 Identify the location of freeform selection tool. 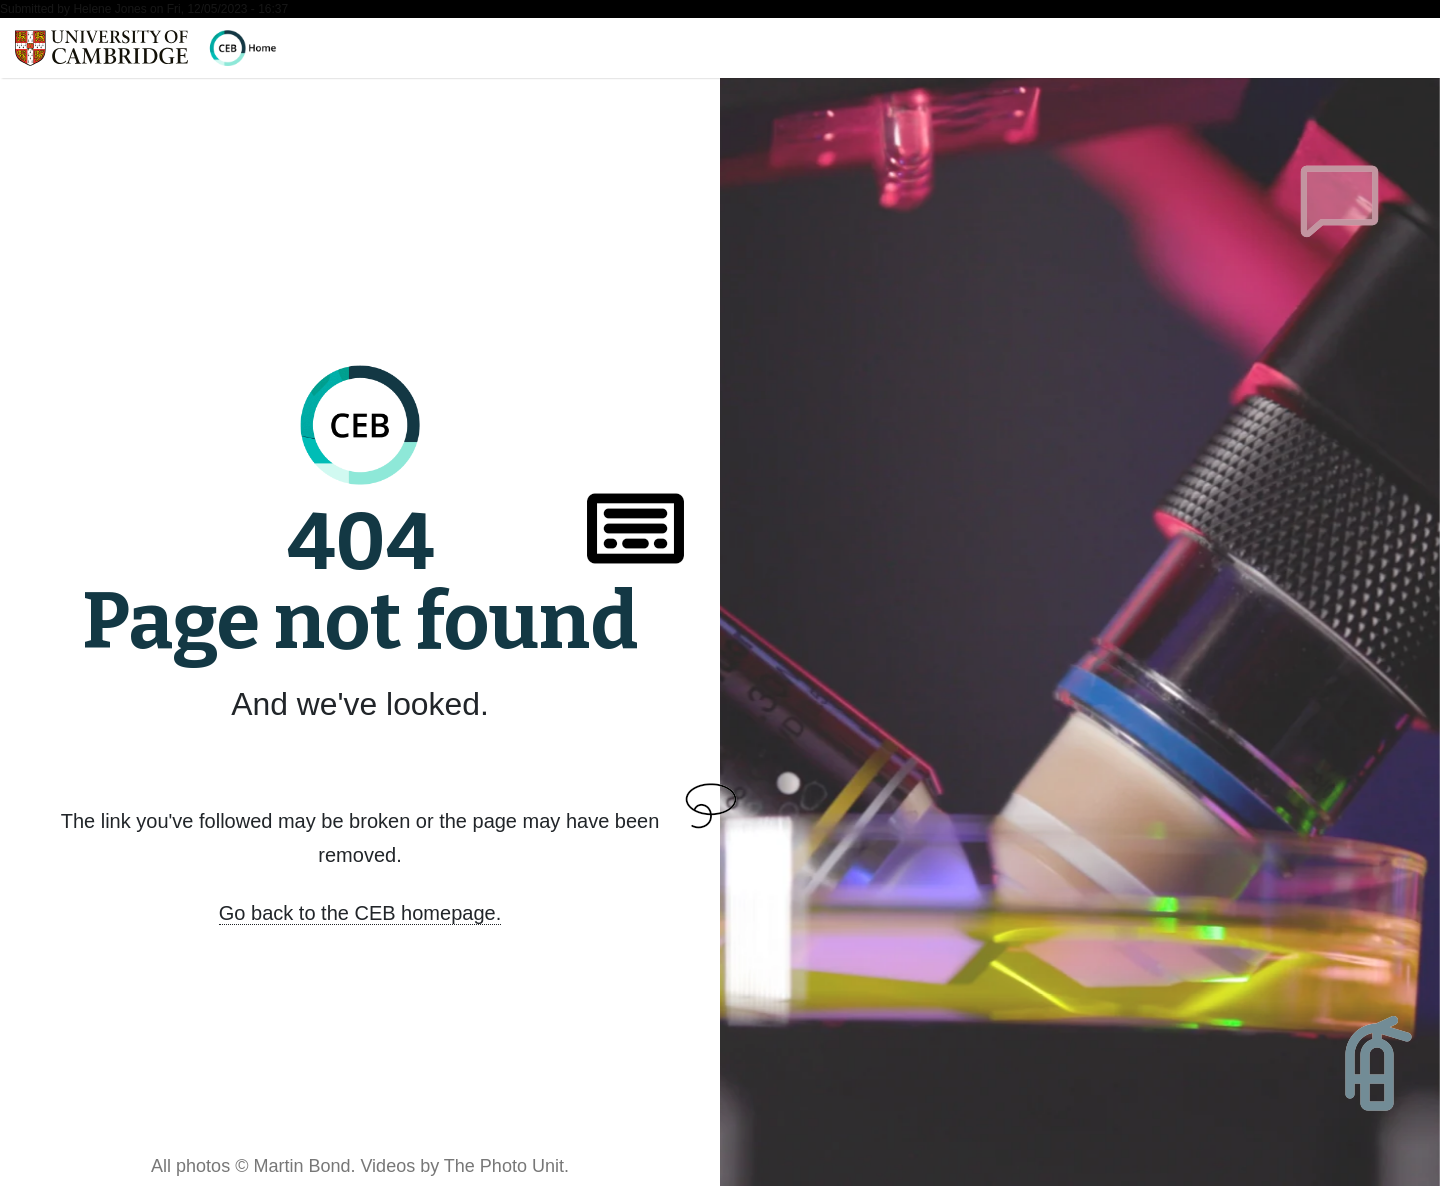
(711, 803).